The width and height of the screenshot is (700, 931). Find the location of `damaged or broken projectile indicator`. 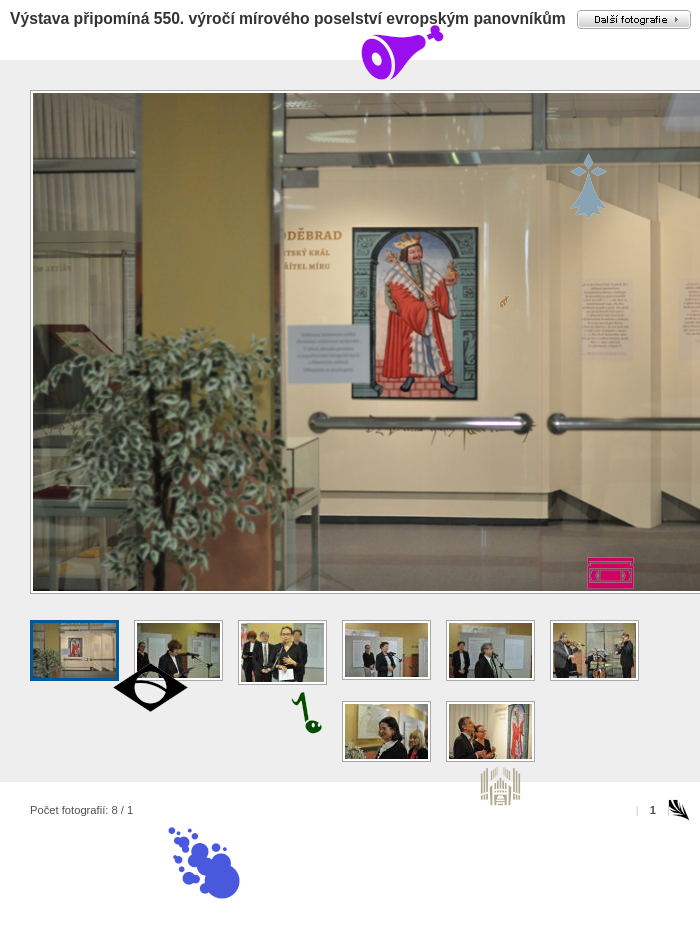

damaged or broken projectile indicator is located at coordinates (679, 810).